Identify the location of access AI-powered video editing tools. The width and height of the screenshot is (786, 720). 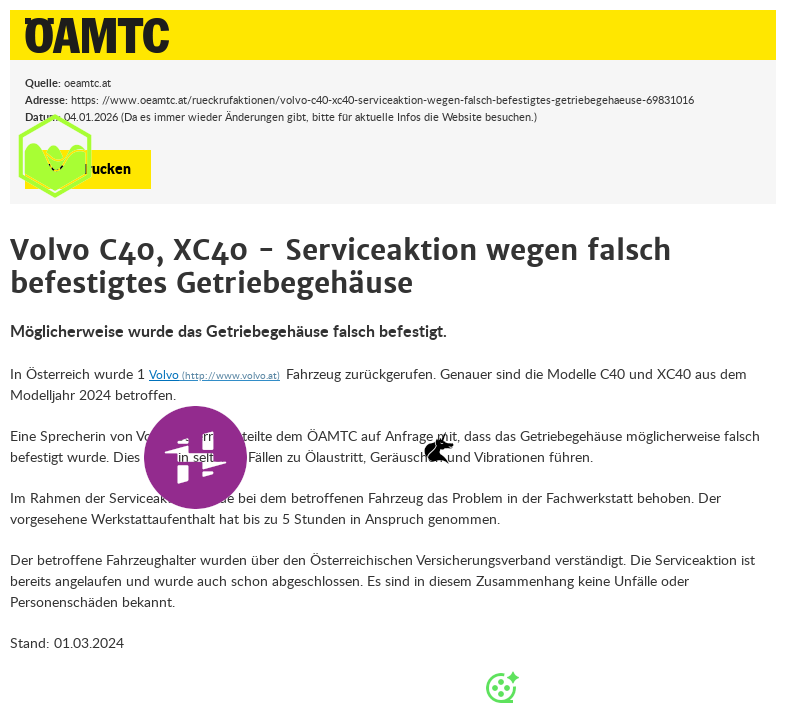
(501, 688).